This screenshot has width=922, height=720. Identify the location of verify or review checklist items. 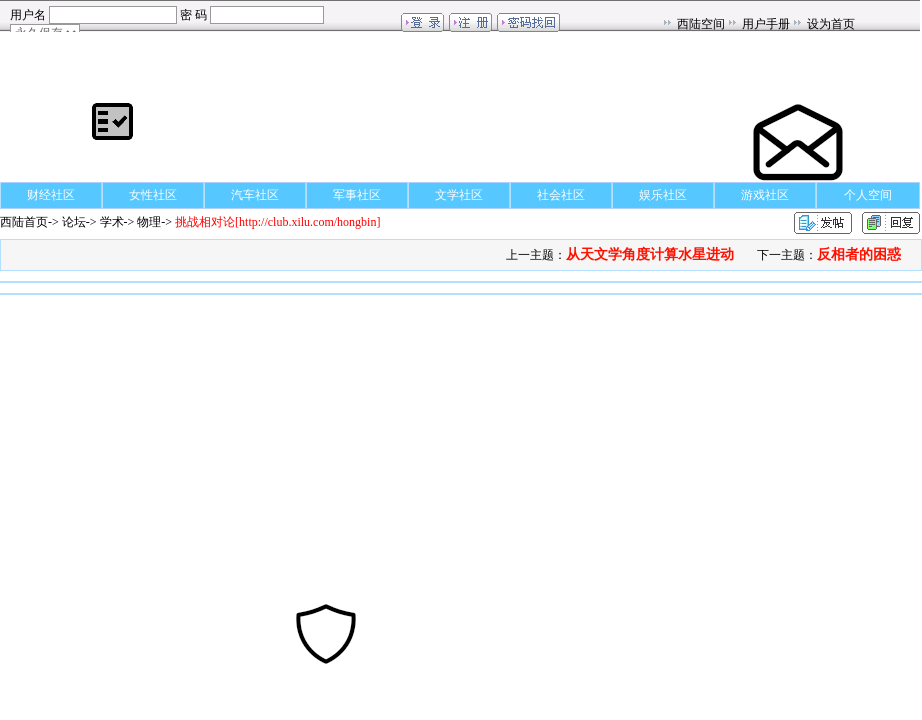
(112, 121).